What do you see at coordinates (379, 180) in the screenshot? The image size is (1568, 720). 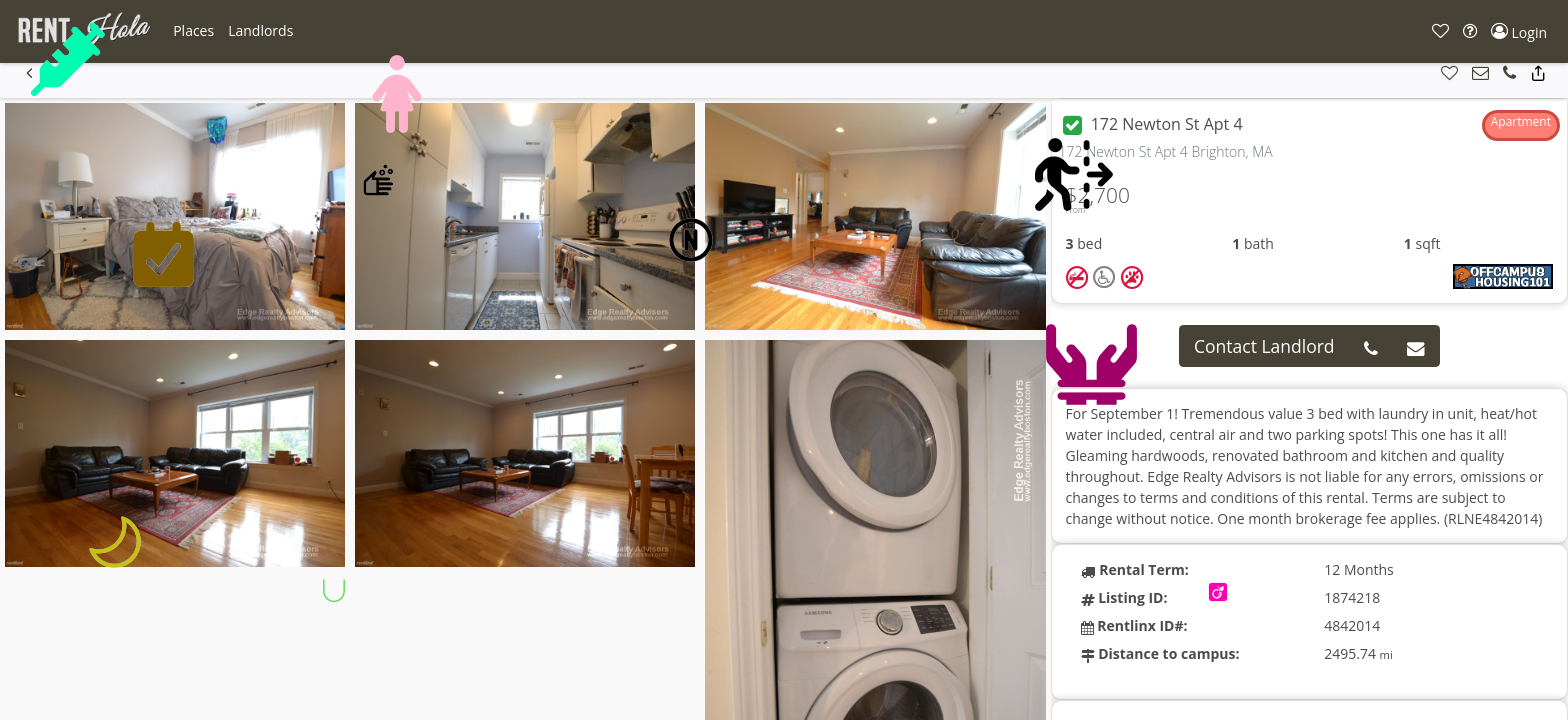 I see `indicates handwashing facilities available` at bounding box center [379, 180].